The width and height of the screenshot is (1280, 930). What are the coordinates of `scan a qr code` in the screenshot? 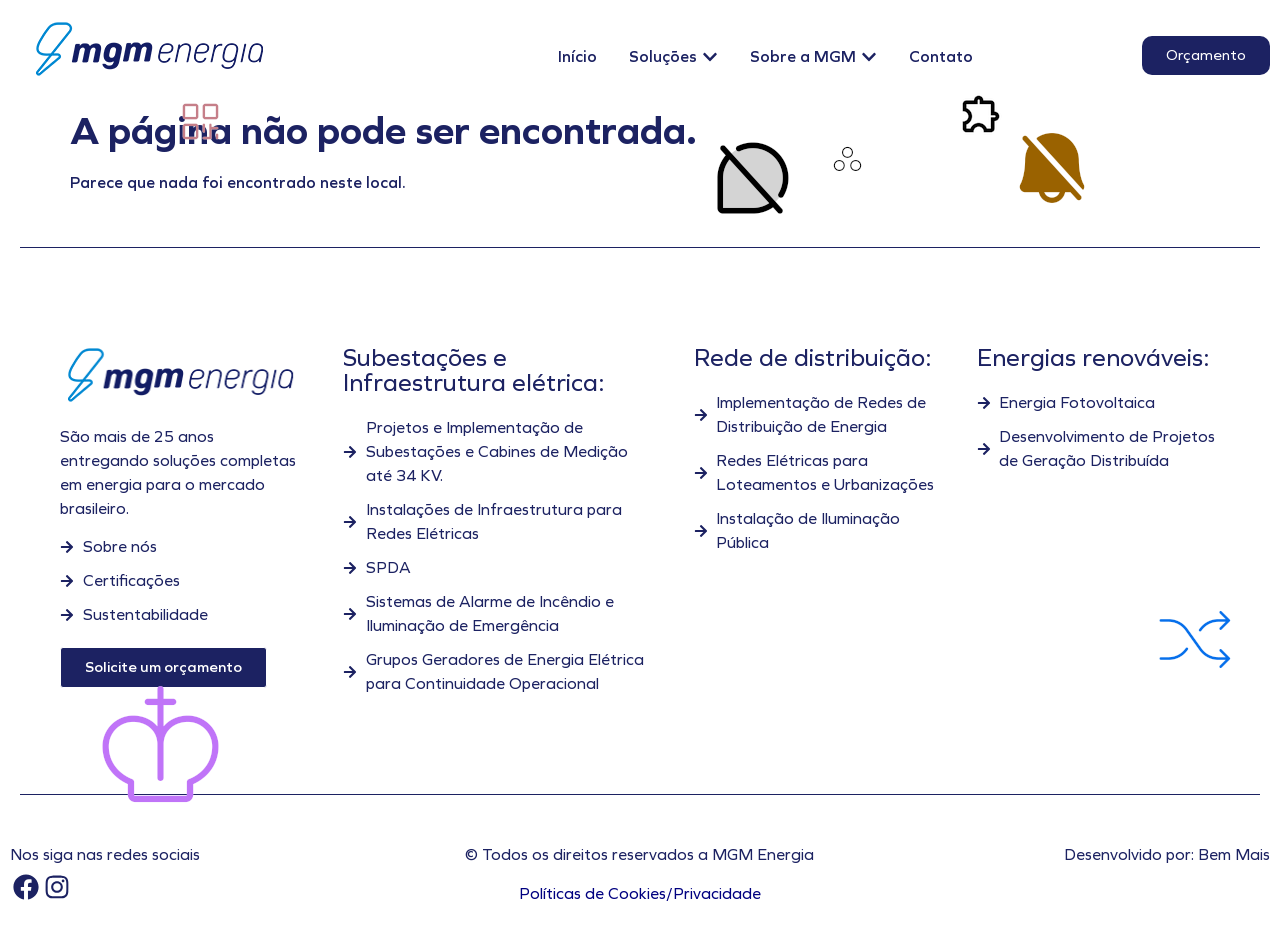 It's located at (200, 121).